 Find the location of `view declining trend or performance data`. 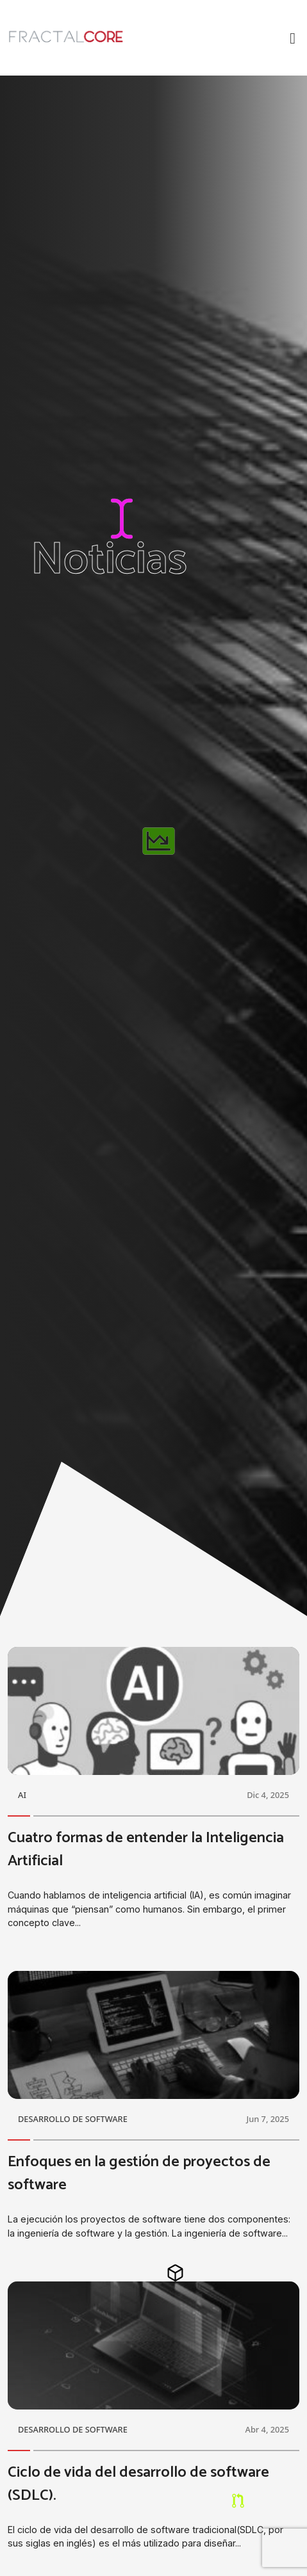

view declining trend or performance data is located at coordinates (158, 841).